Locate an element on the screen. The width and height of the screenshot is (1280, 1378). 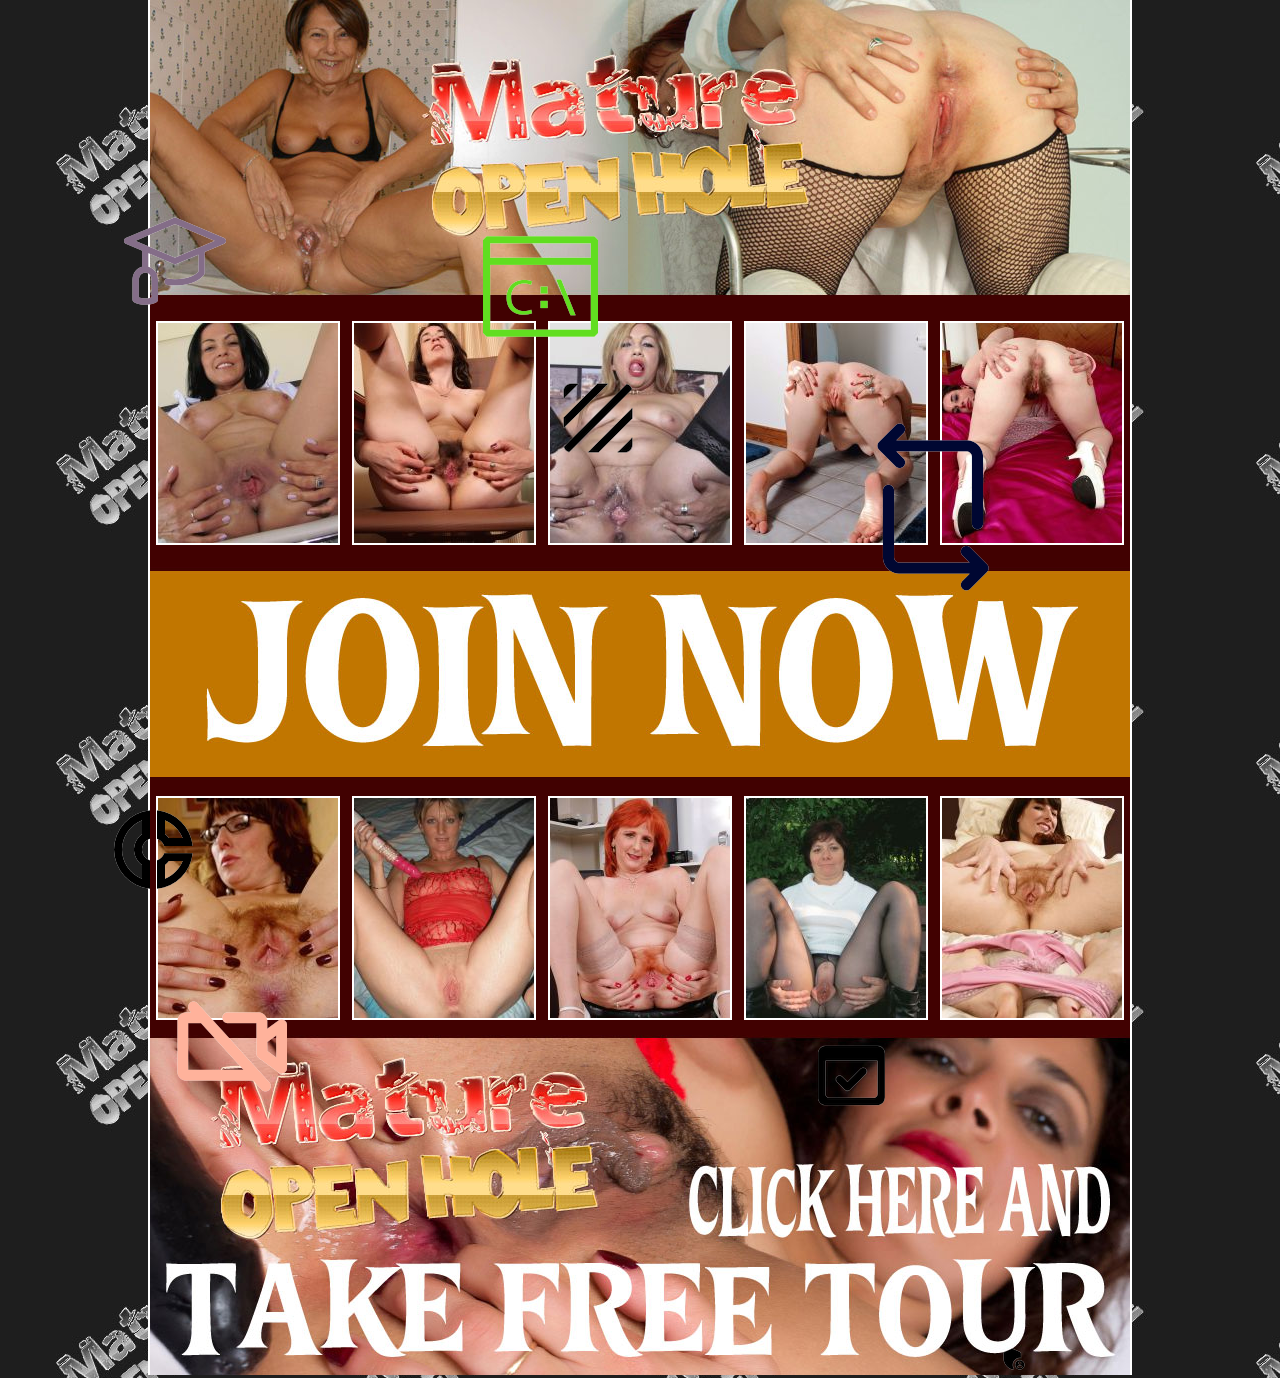
view analytics or statistics breakdown is located at coordinates (153, 849).